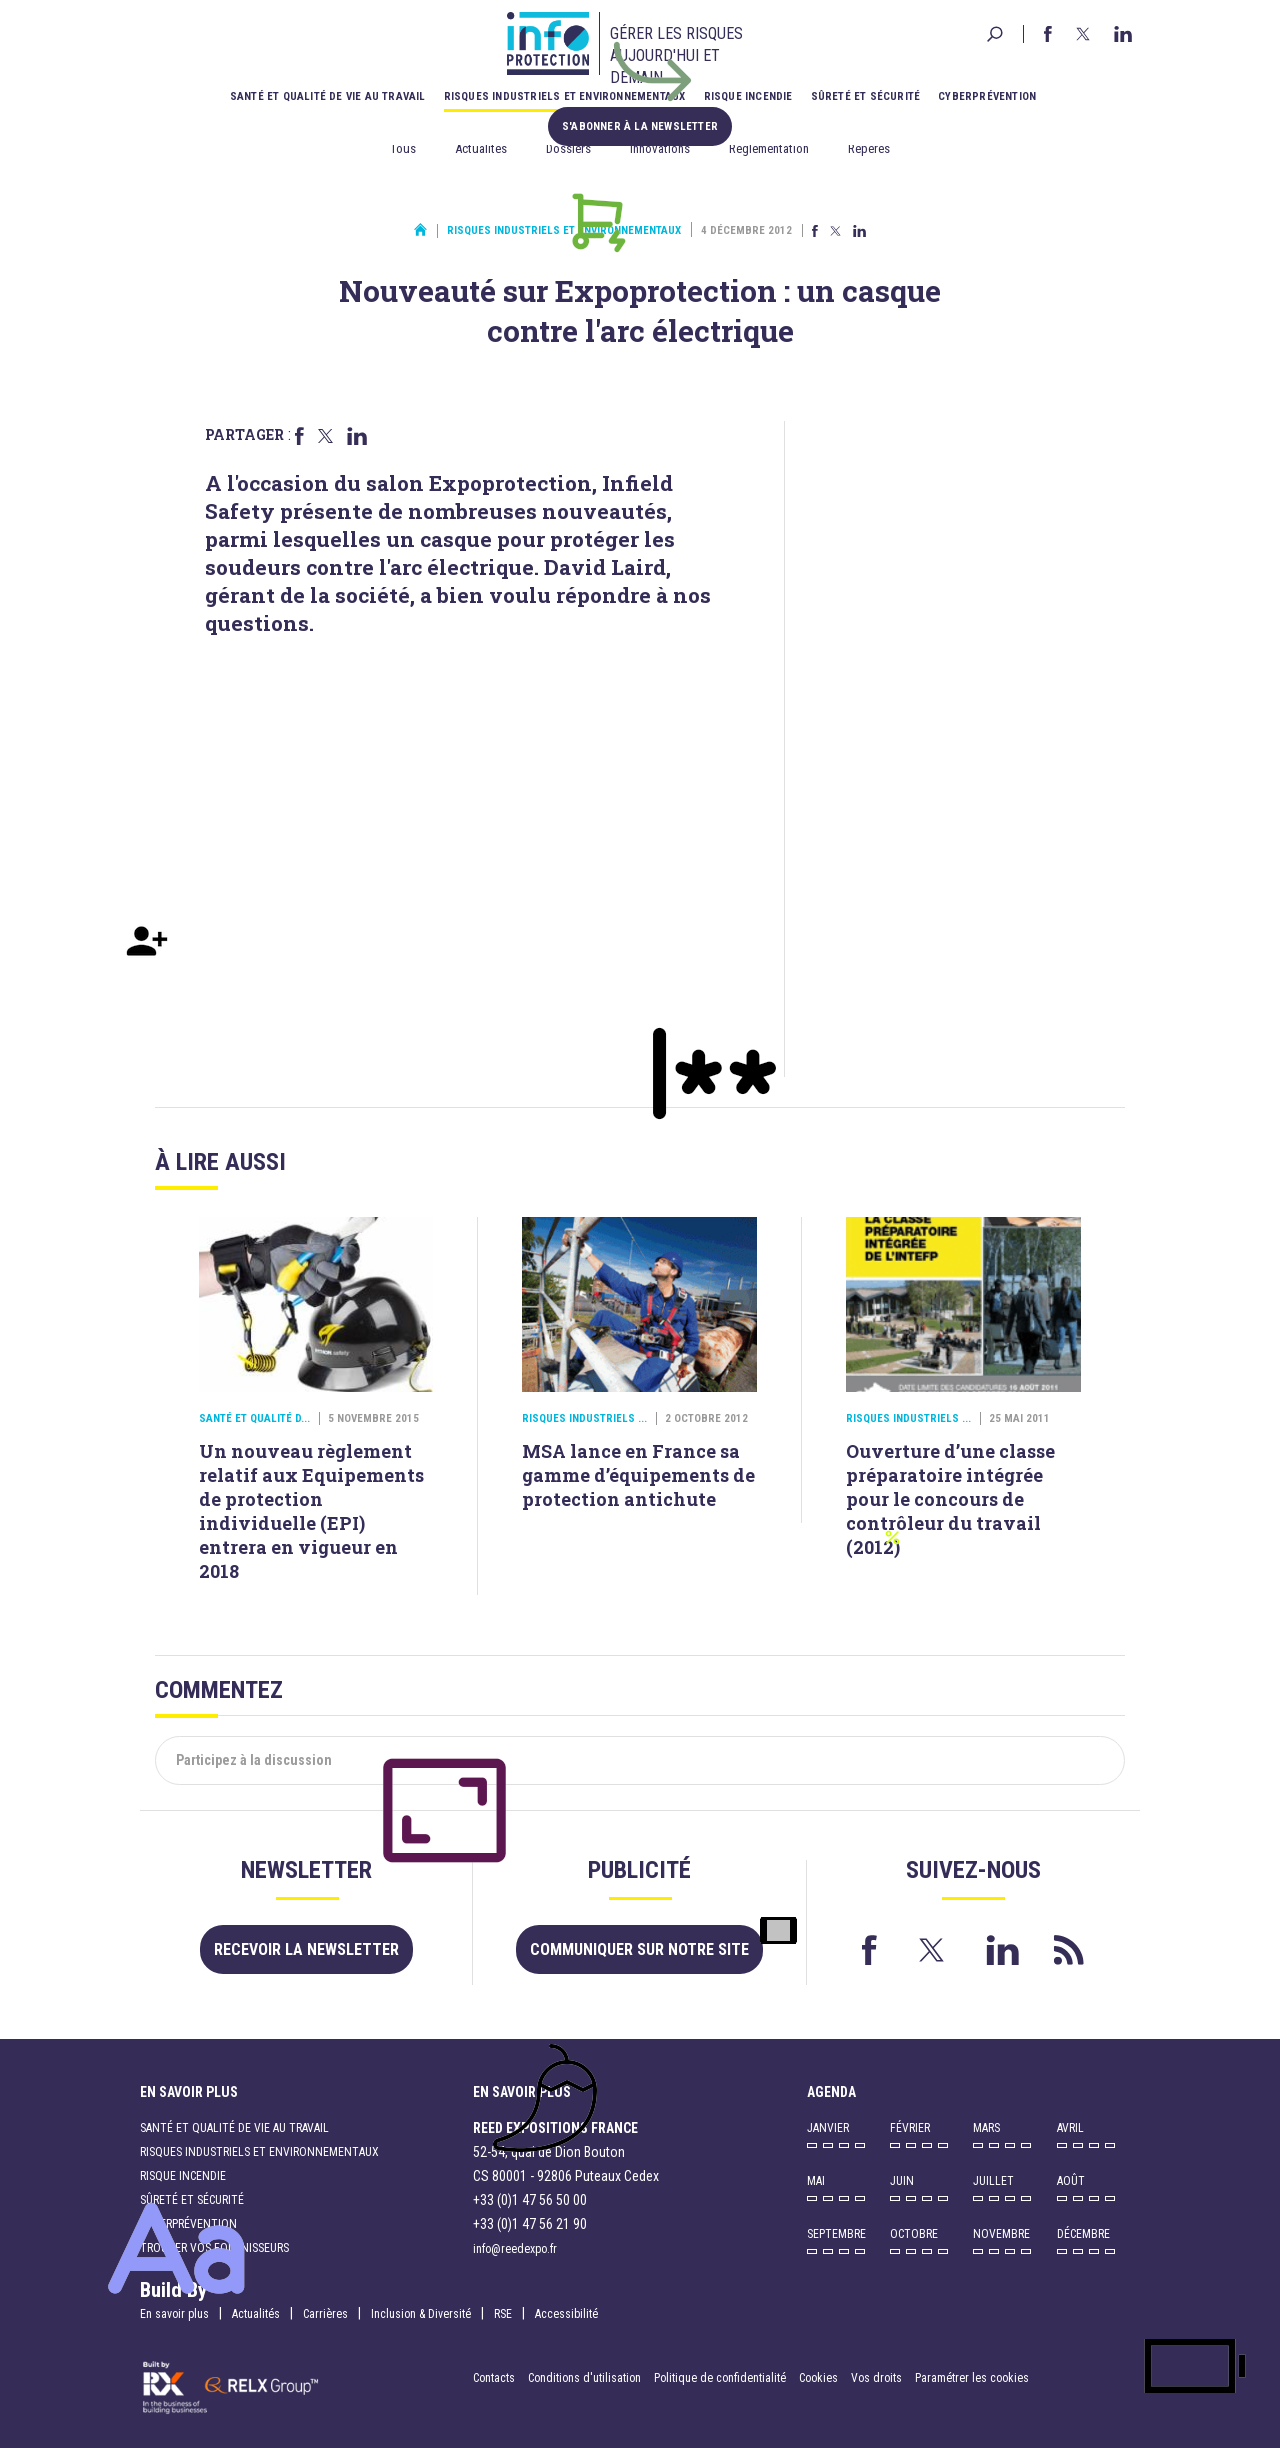 The width and height of the screenshot is (1280, 2448). I want to click on view discount or sale pricing, so click(892, 1537).